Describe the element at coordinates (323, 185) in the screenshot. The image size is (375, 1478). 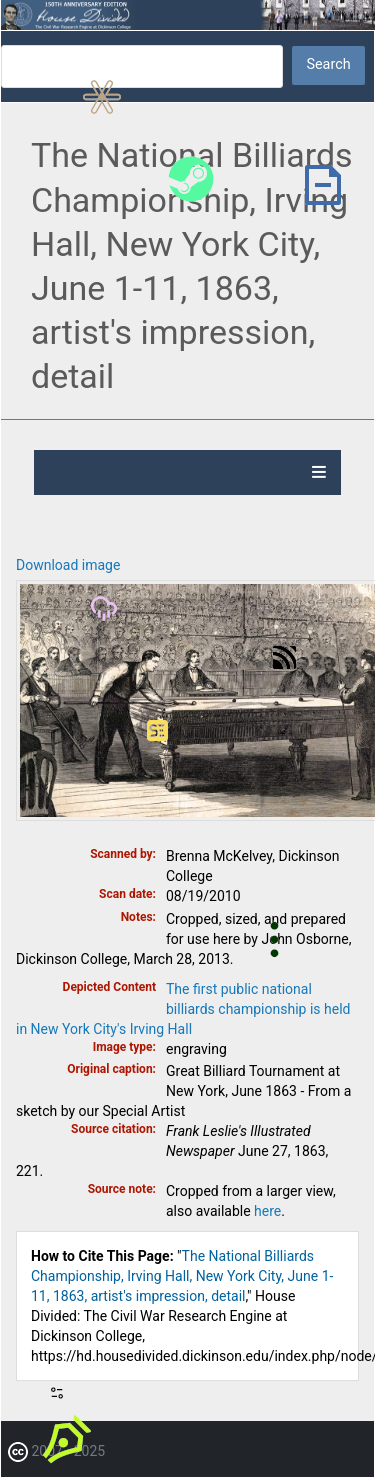
I see `reduce or compress file size` at that location.